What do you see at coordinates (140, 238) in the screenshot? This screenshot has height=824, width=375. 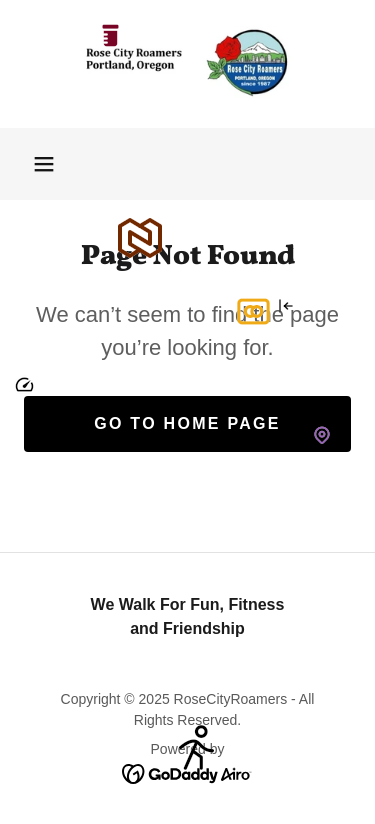 I see `nexo cryptocurrency platform logo` at bounding box center [140, 238].